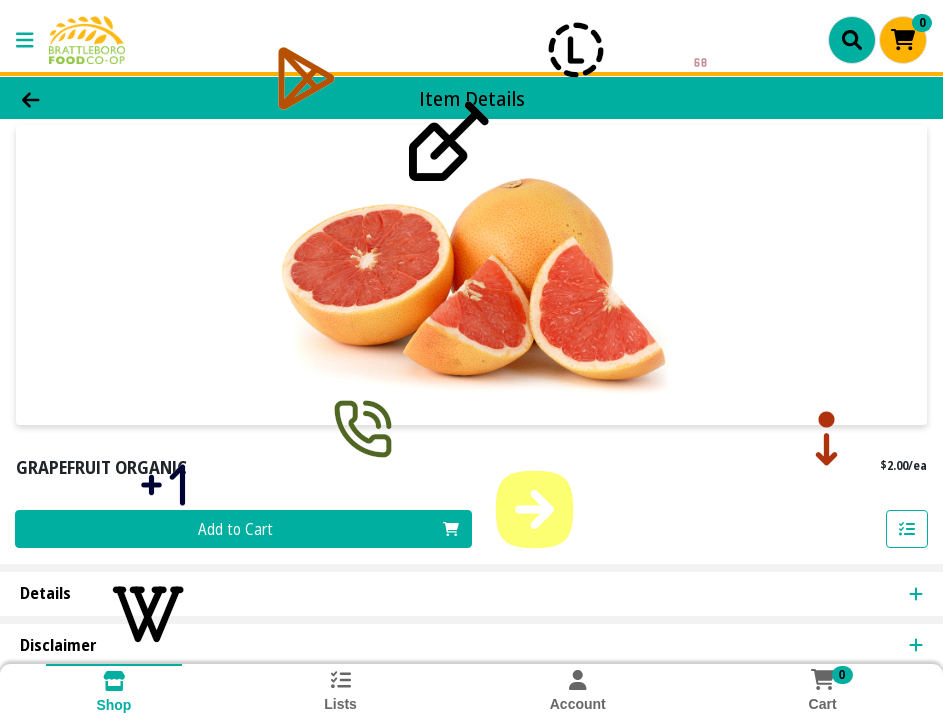  What do you see at coordinates (363, 429) in the screenshot?
I see `make a phone call` at bounding box center [363, 429].